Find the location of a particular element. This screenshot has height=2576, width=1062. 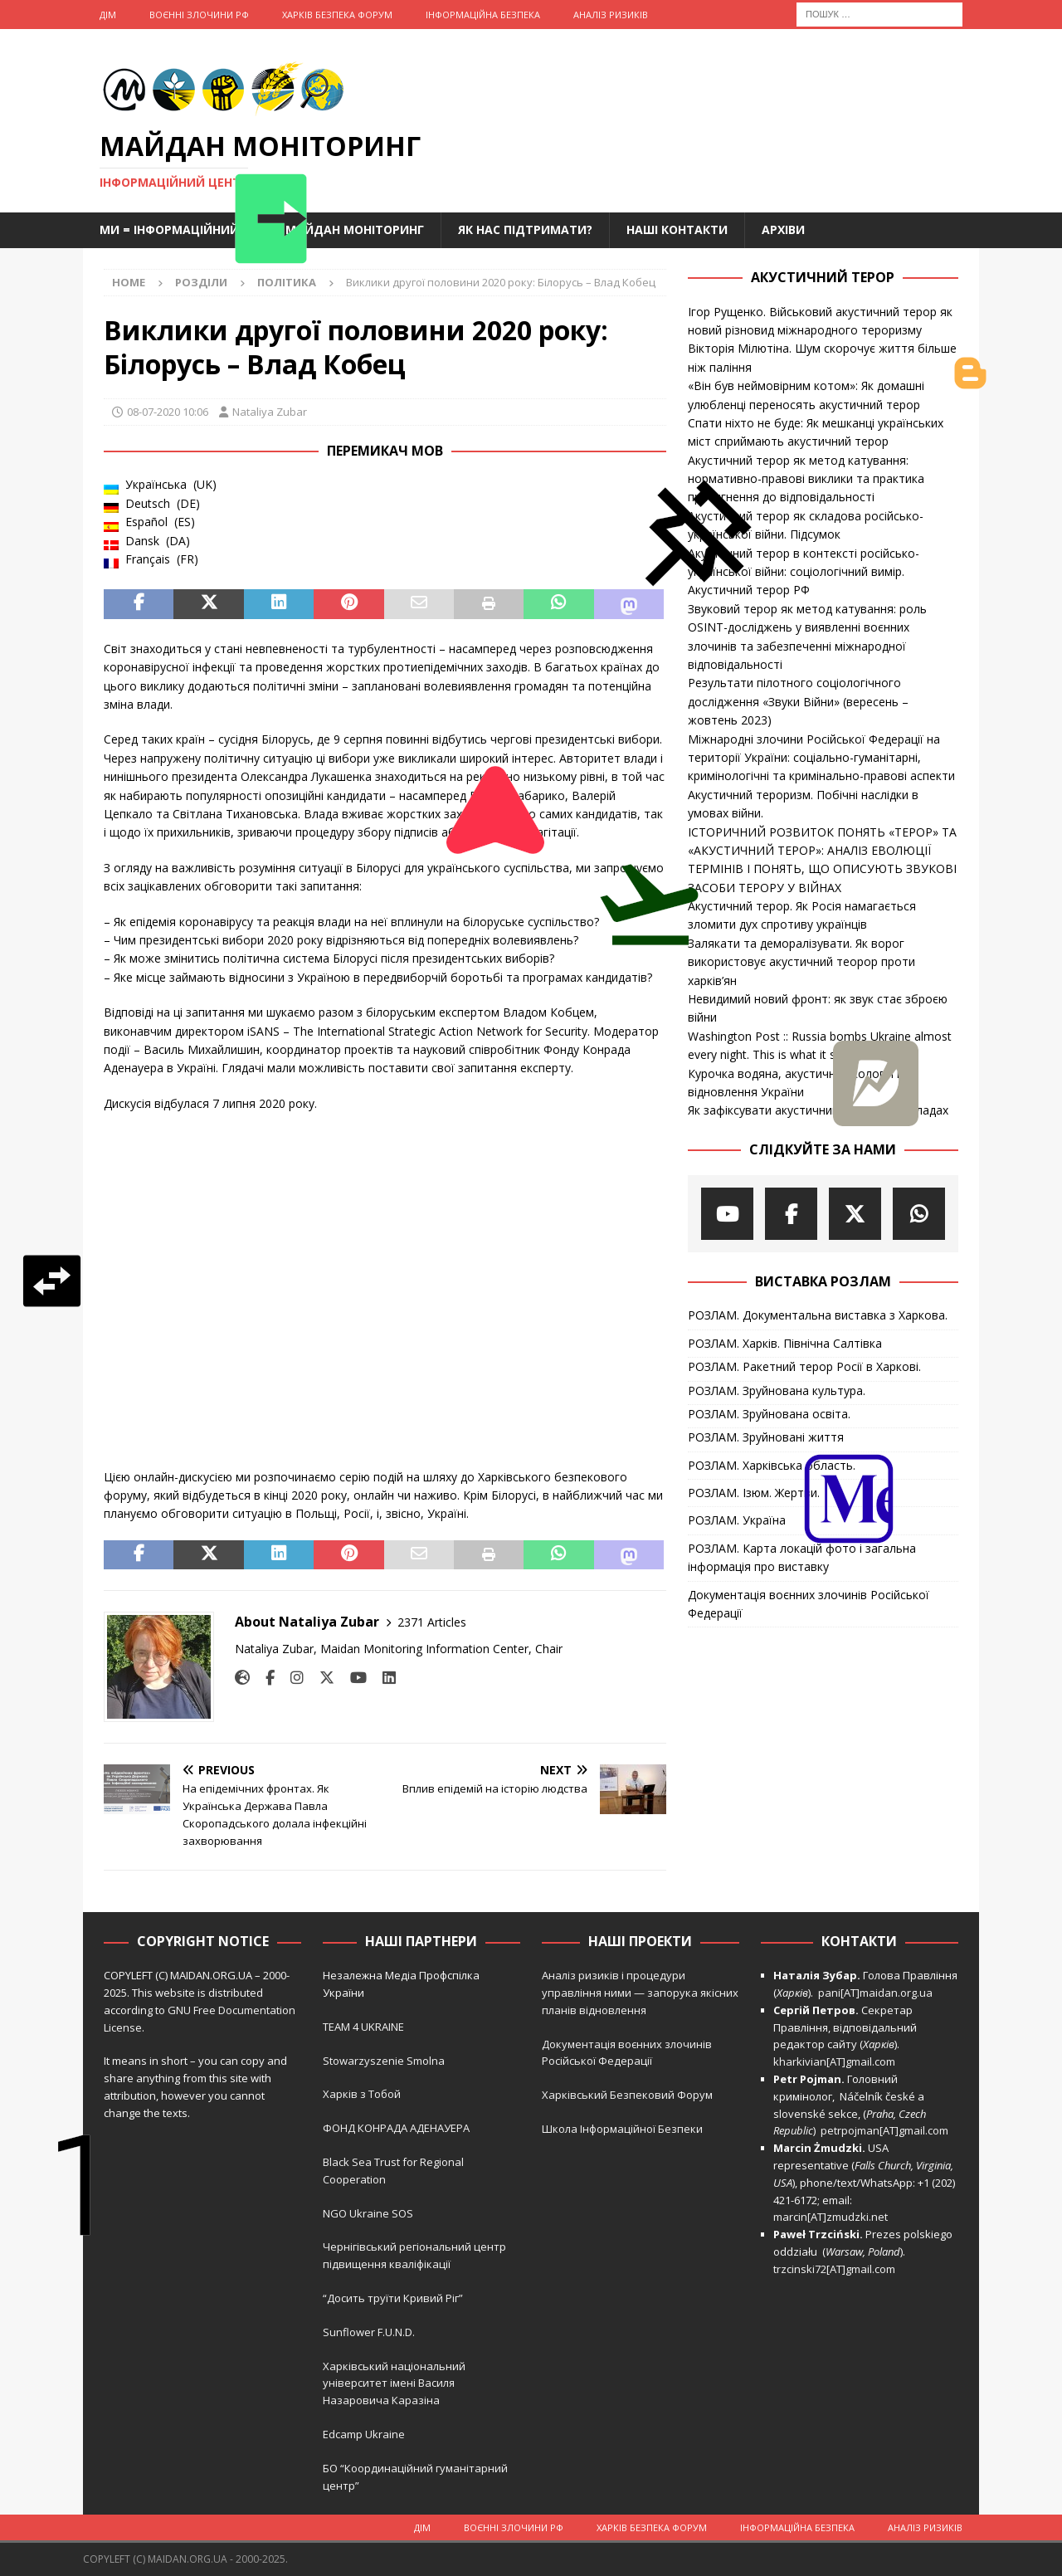

log out of your account is located at coordinates (270, 218).